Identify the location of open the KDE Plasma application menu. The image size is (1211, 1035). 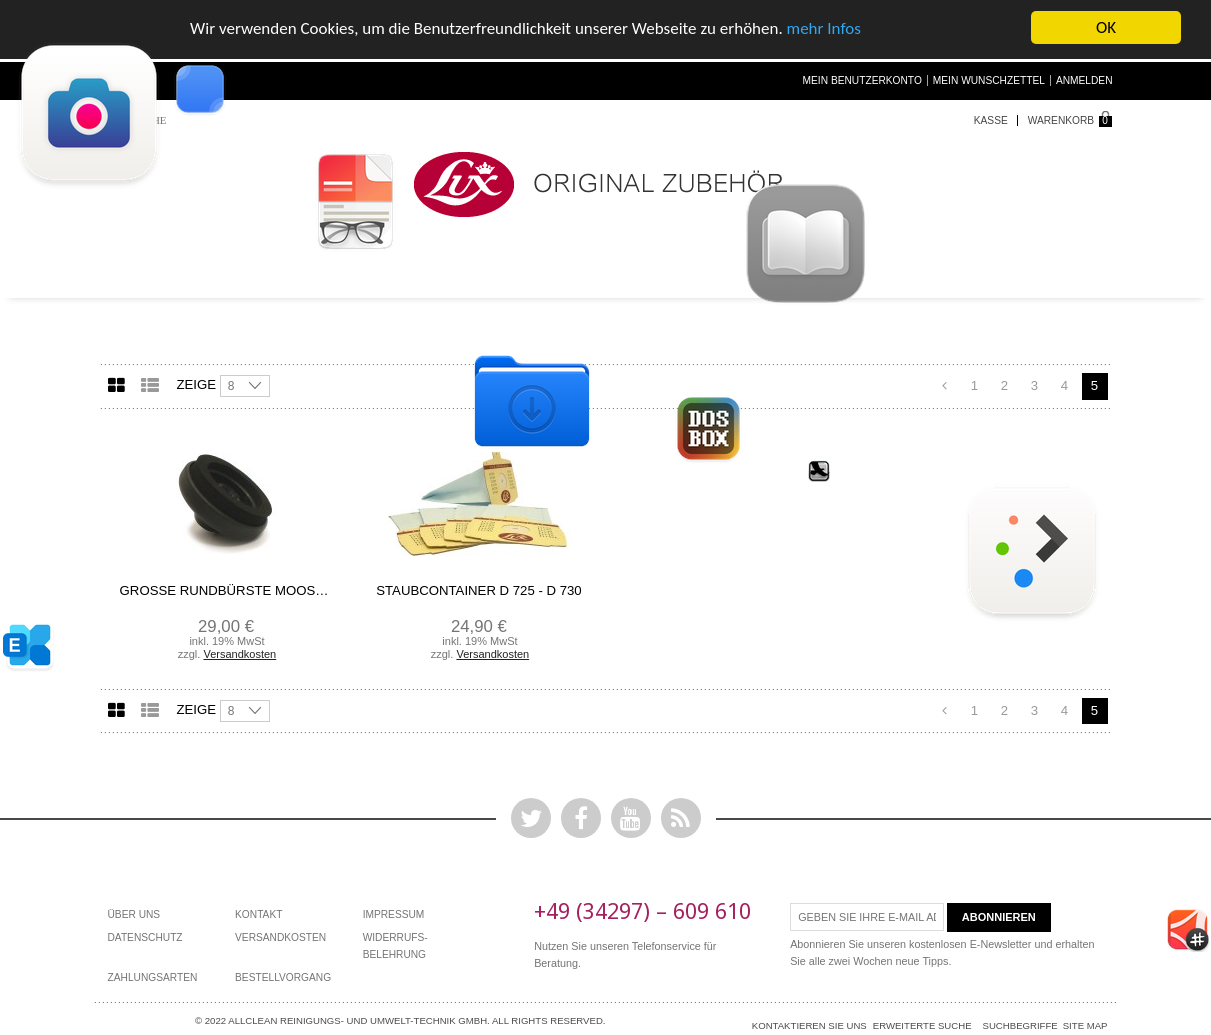
(1032, 551).